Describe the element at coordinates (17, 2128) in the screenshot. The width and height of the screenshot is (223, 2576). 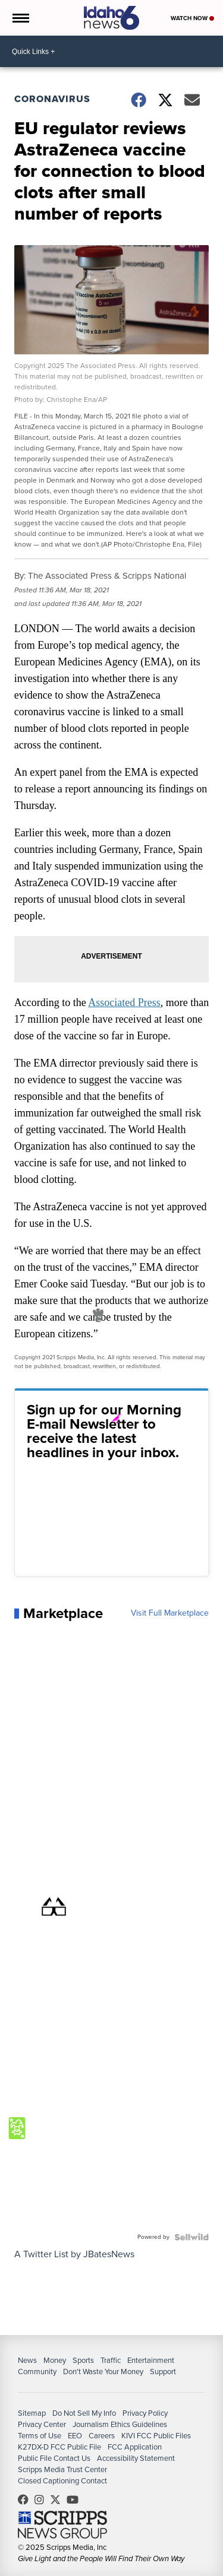
I see `play a wild card or joker in a card game` at that location.